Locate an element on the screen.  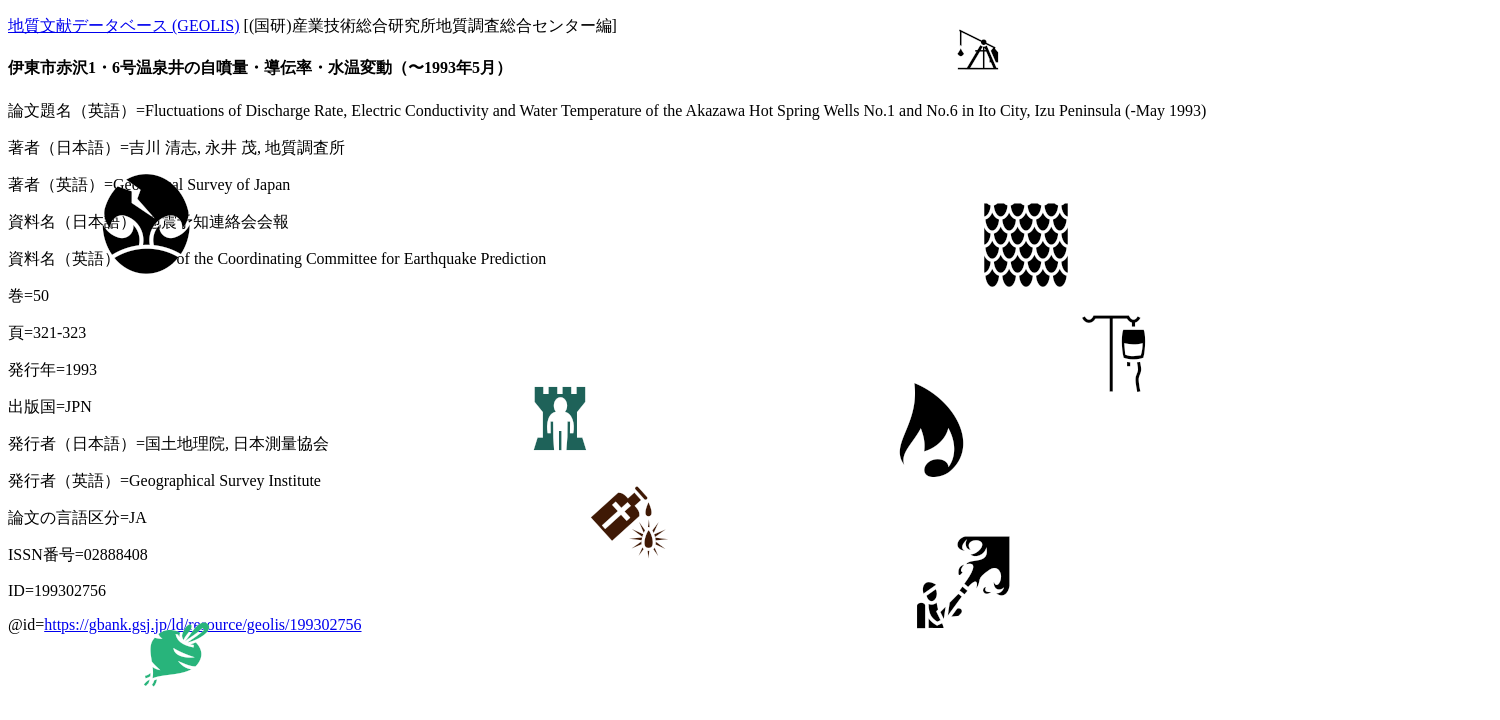
indicates fish or aquatic creature in a game inventory is located at coordinates (1026, 245).